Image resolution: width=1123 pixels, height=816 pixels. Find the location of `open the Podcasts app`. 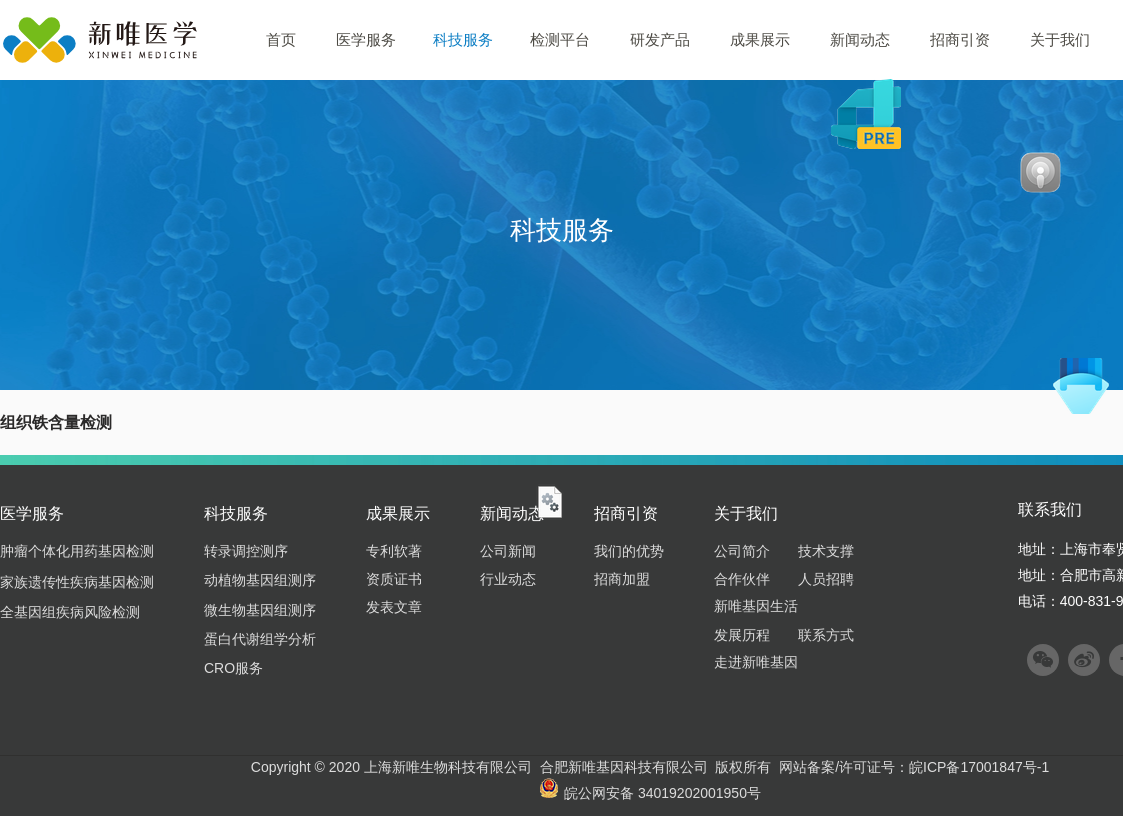

open the Podcasts app is located at coordinates (1040, 172).